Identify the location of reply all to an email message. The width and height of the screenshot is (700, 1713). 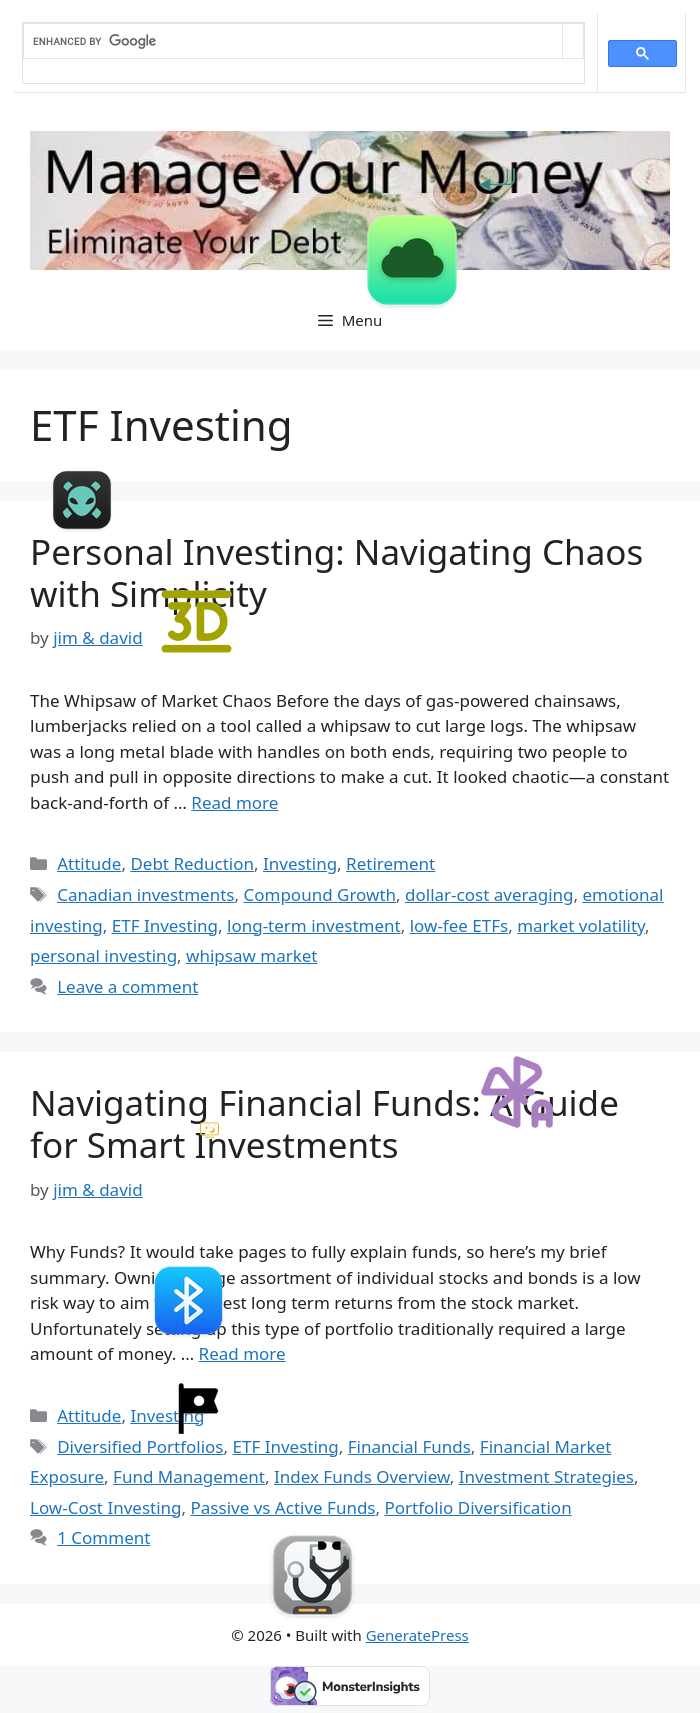
(496, 179).